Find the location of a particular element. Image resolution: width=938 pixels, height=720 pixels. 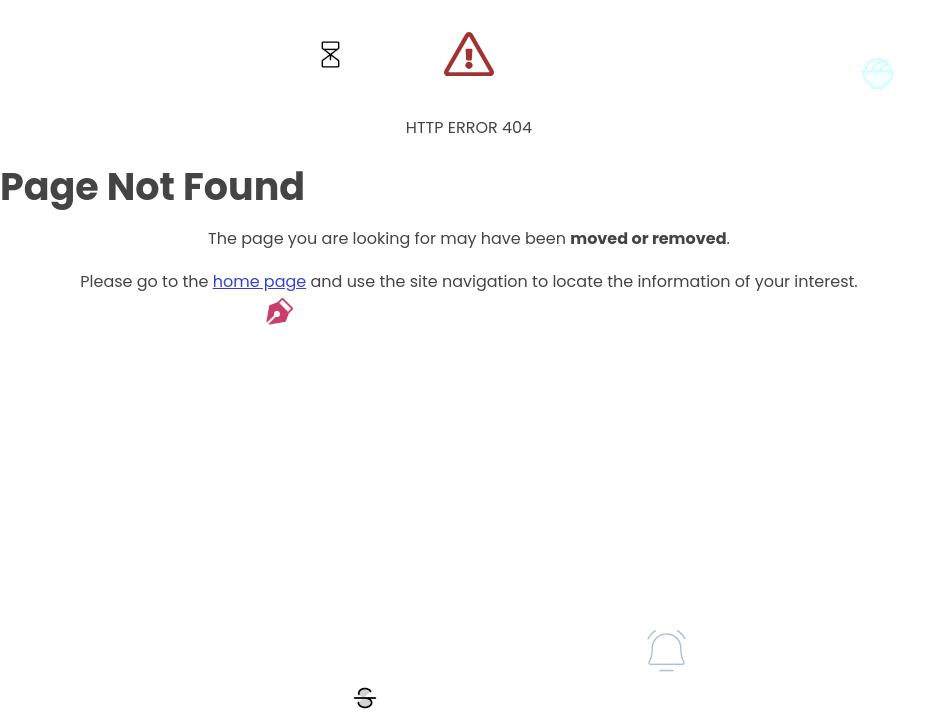

apply strikethrough formatting to selected text is located at coordinates (365, 698).